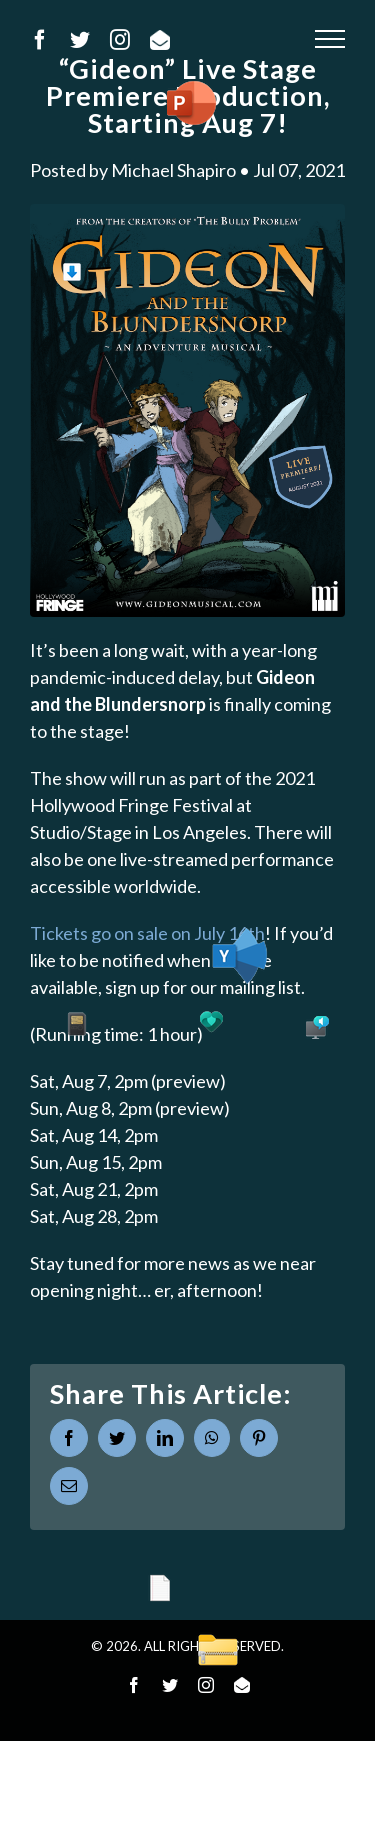 This screenshot has width=375, height=1826. Describe the element at coordinates (77, 1024) in the screenshot. I see `access flash memory or SD card storage` at that location.